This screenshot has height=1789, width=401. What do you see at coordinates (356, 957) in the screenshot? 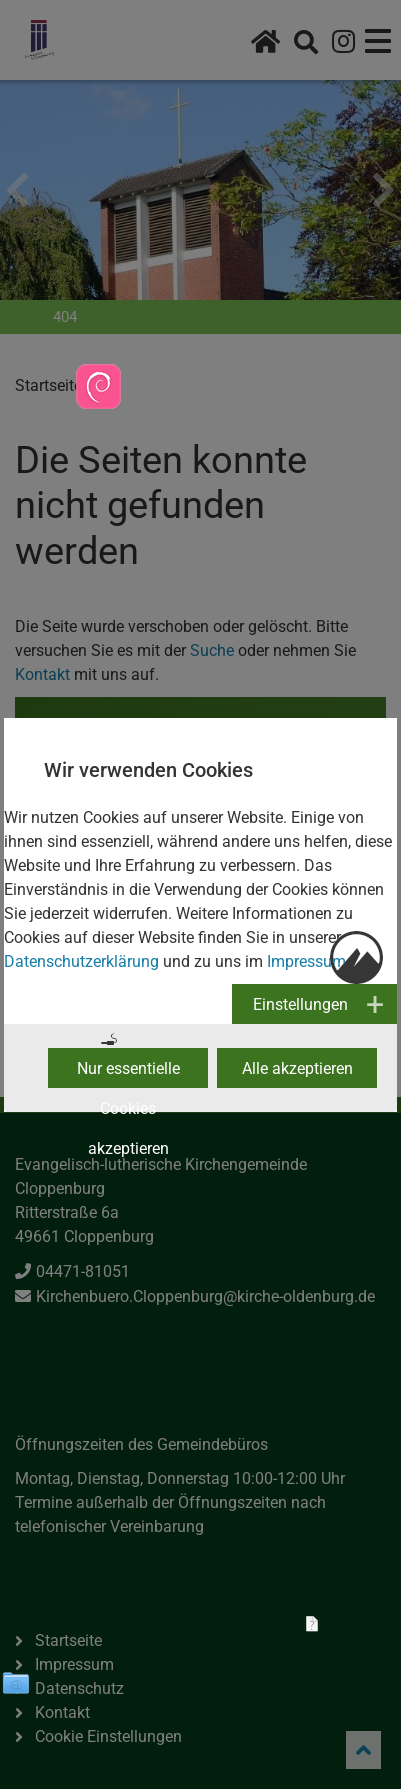
I see `launch cinnamon desktop environment` at bounding box center [356, 957].